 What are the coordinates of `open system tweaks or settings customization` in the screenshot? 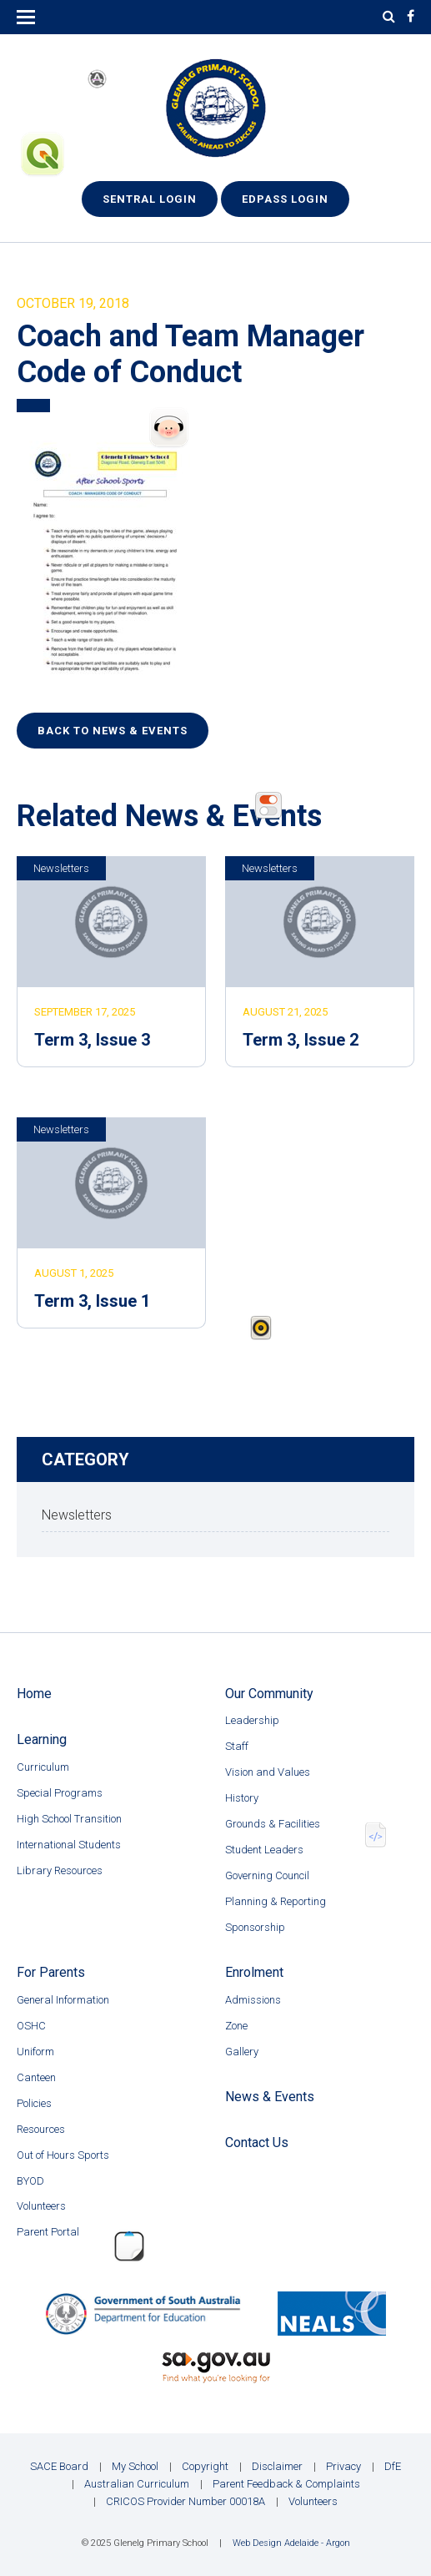 It's located at (268, 805).